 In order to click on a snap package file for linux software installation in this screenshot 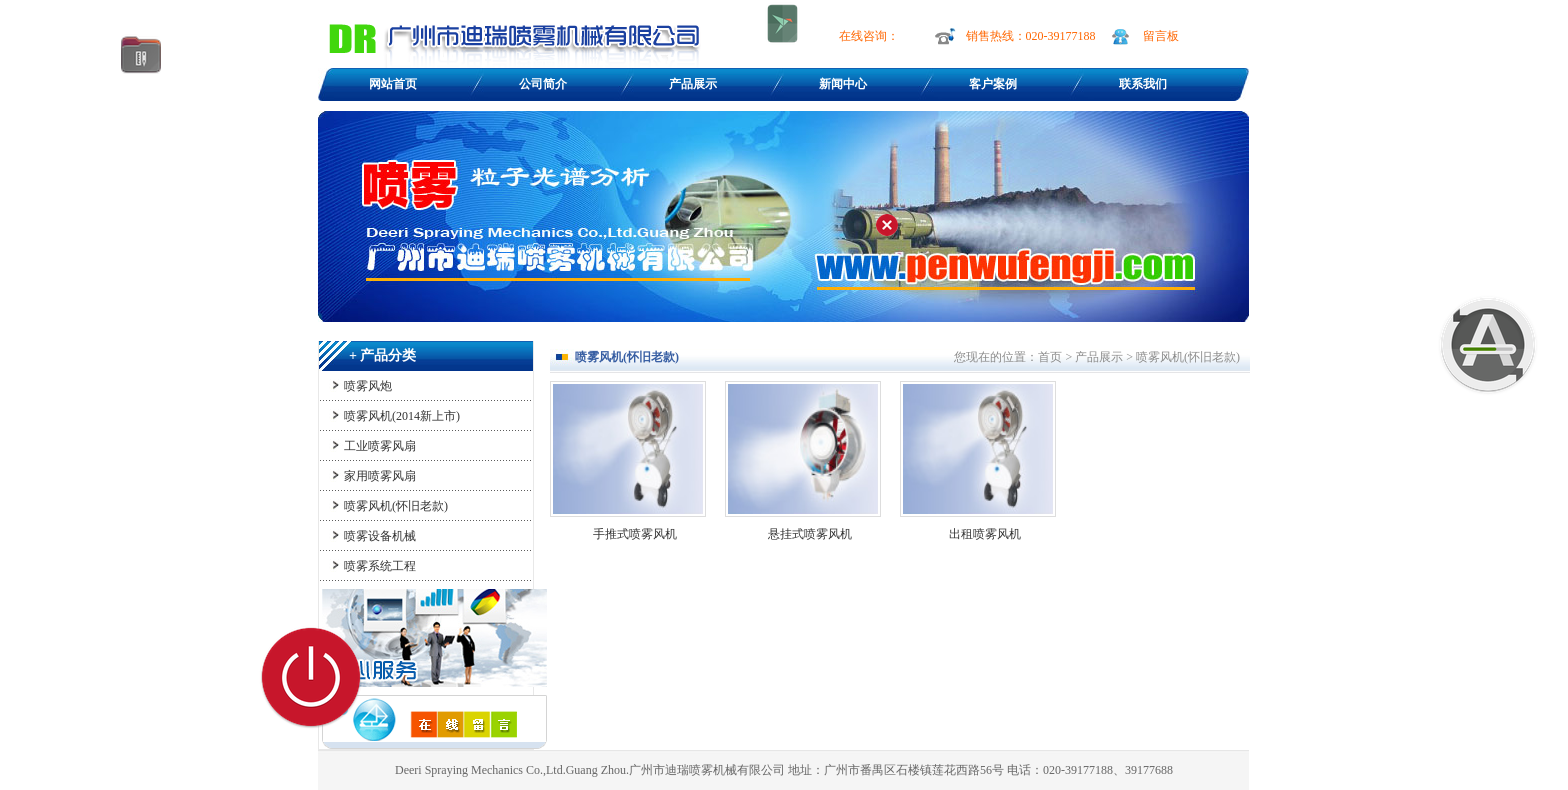, I will do `click(782, 23)`.